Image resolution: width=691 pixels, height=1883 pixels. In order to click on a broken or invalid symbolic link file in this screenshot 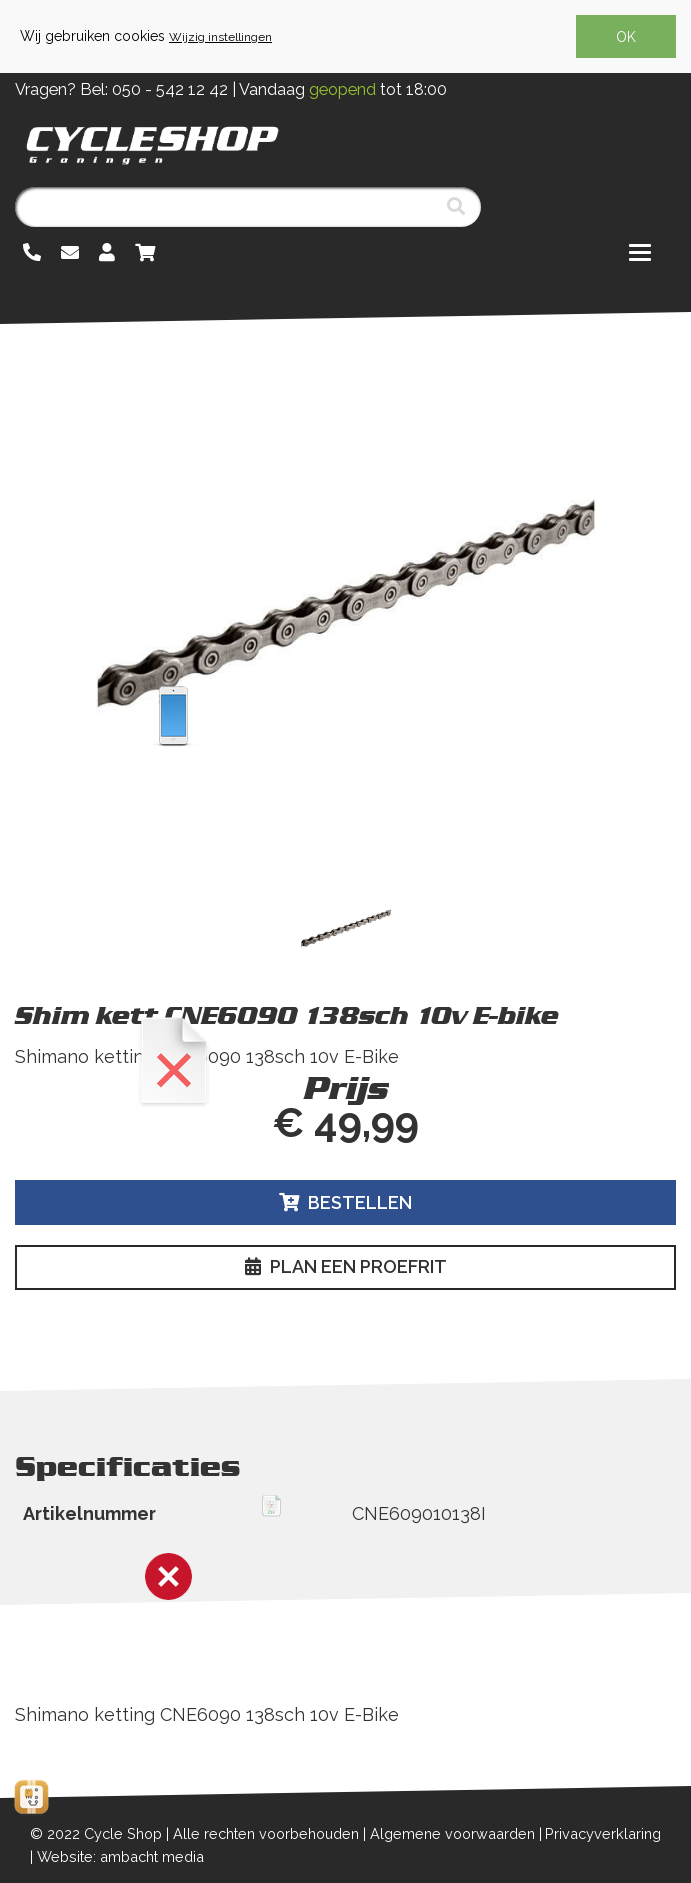, I will do `click(174, 1062)`.